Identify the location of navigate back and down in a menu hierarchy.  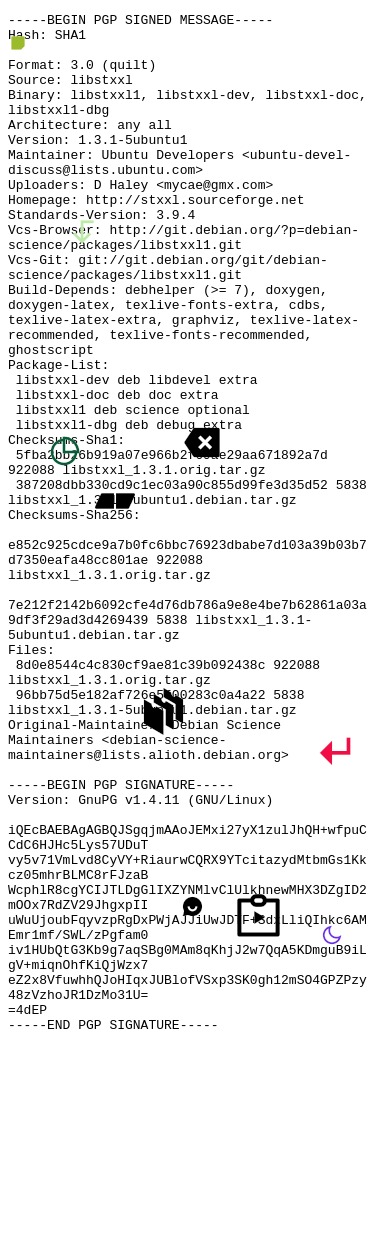
(83, 230).